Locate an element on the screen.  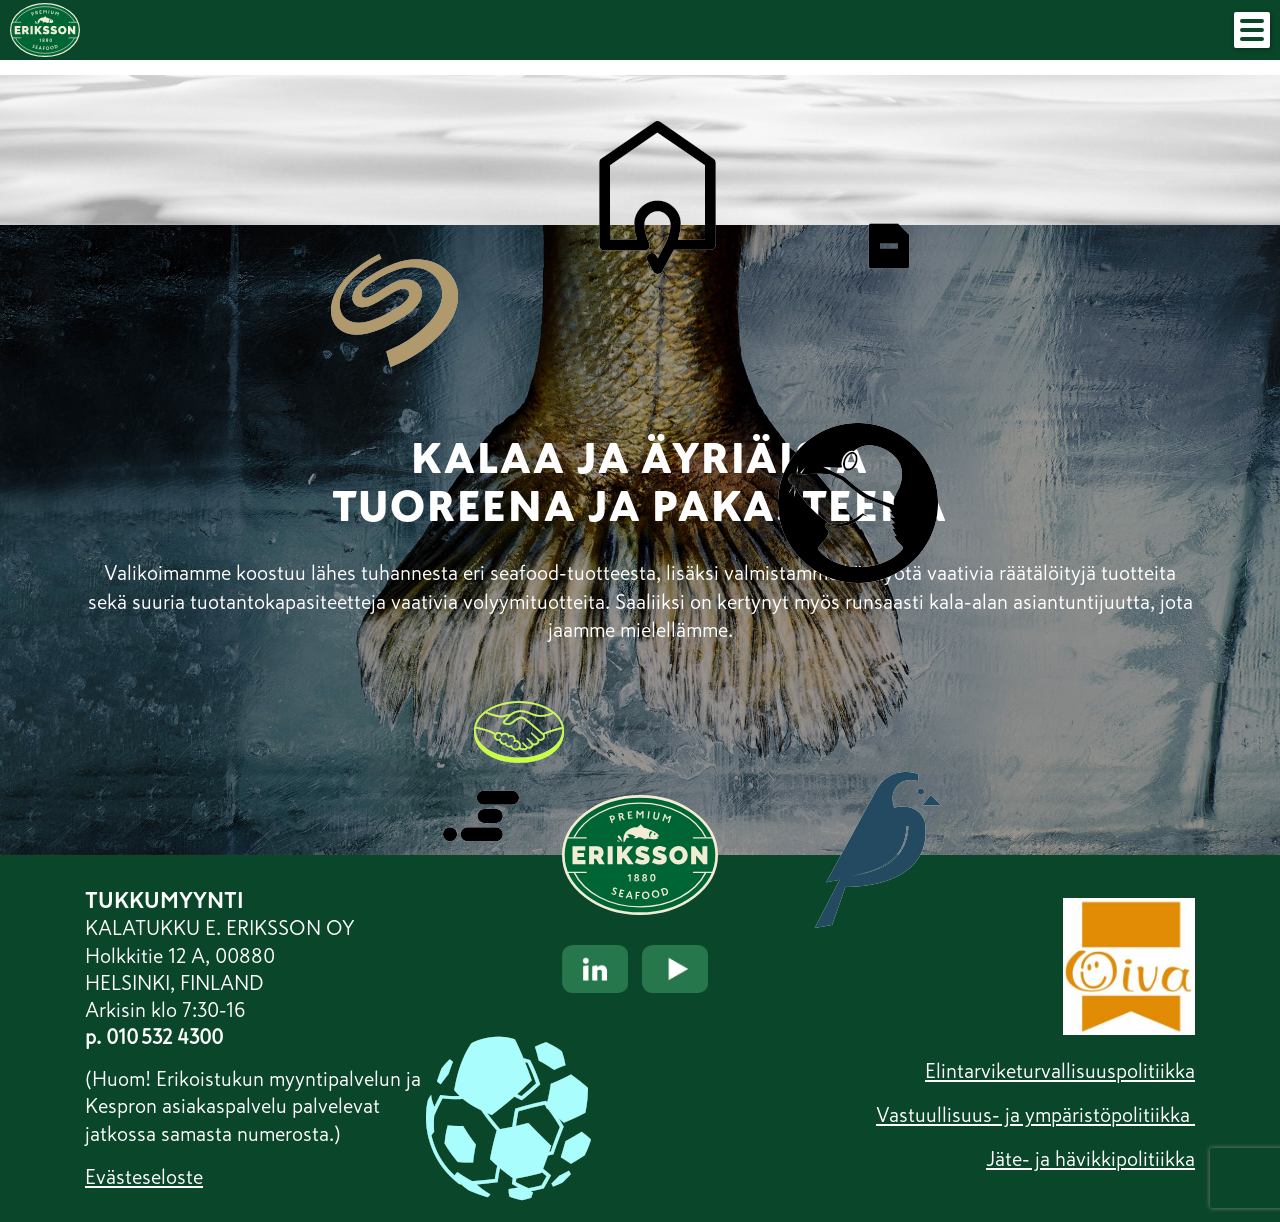
open the emlakjet real estate app is located at coordinates (657, 197).